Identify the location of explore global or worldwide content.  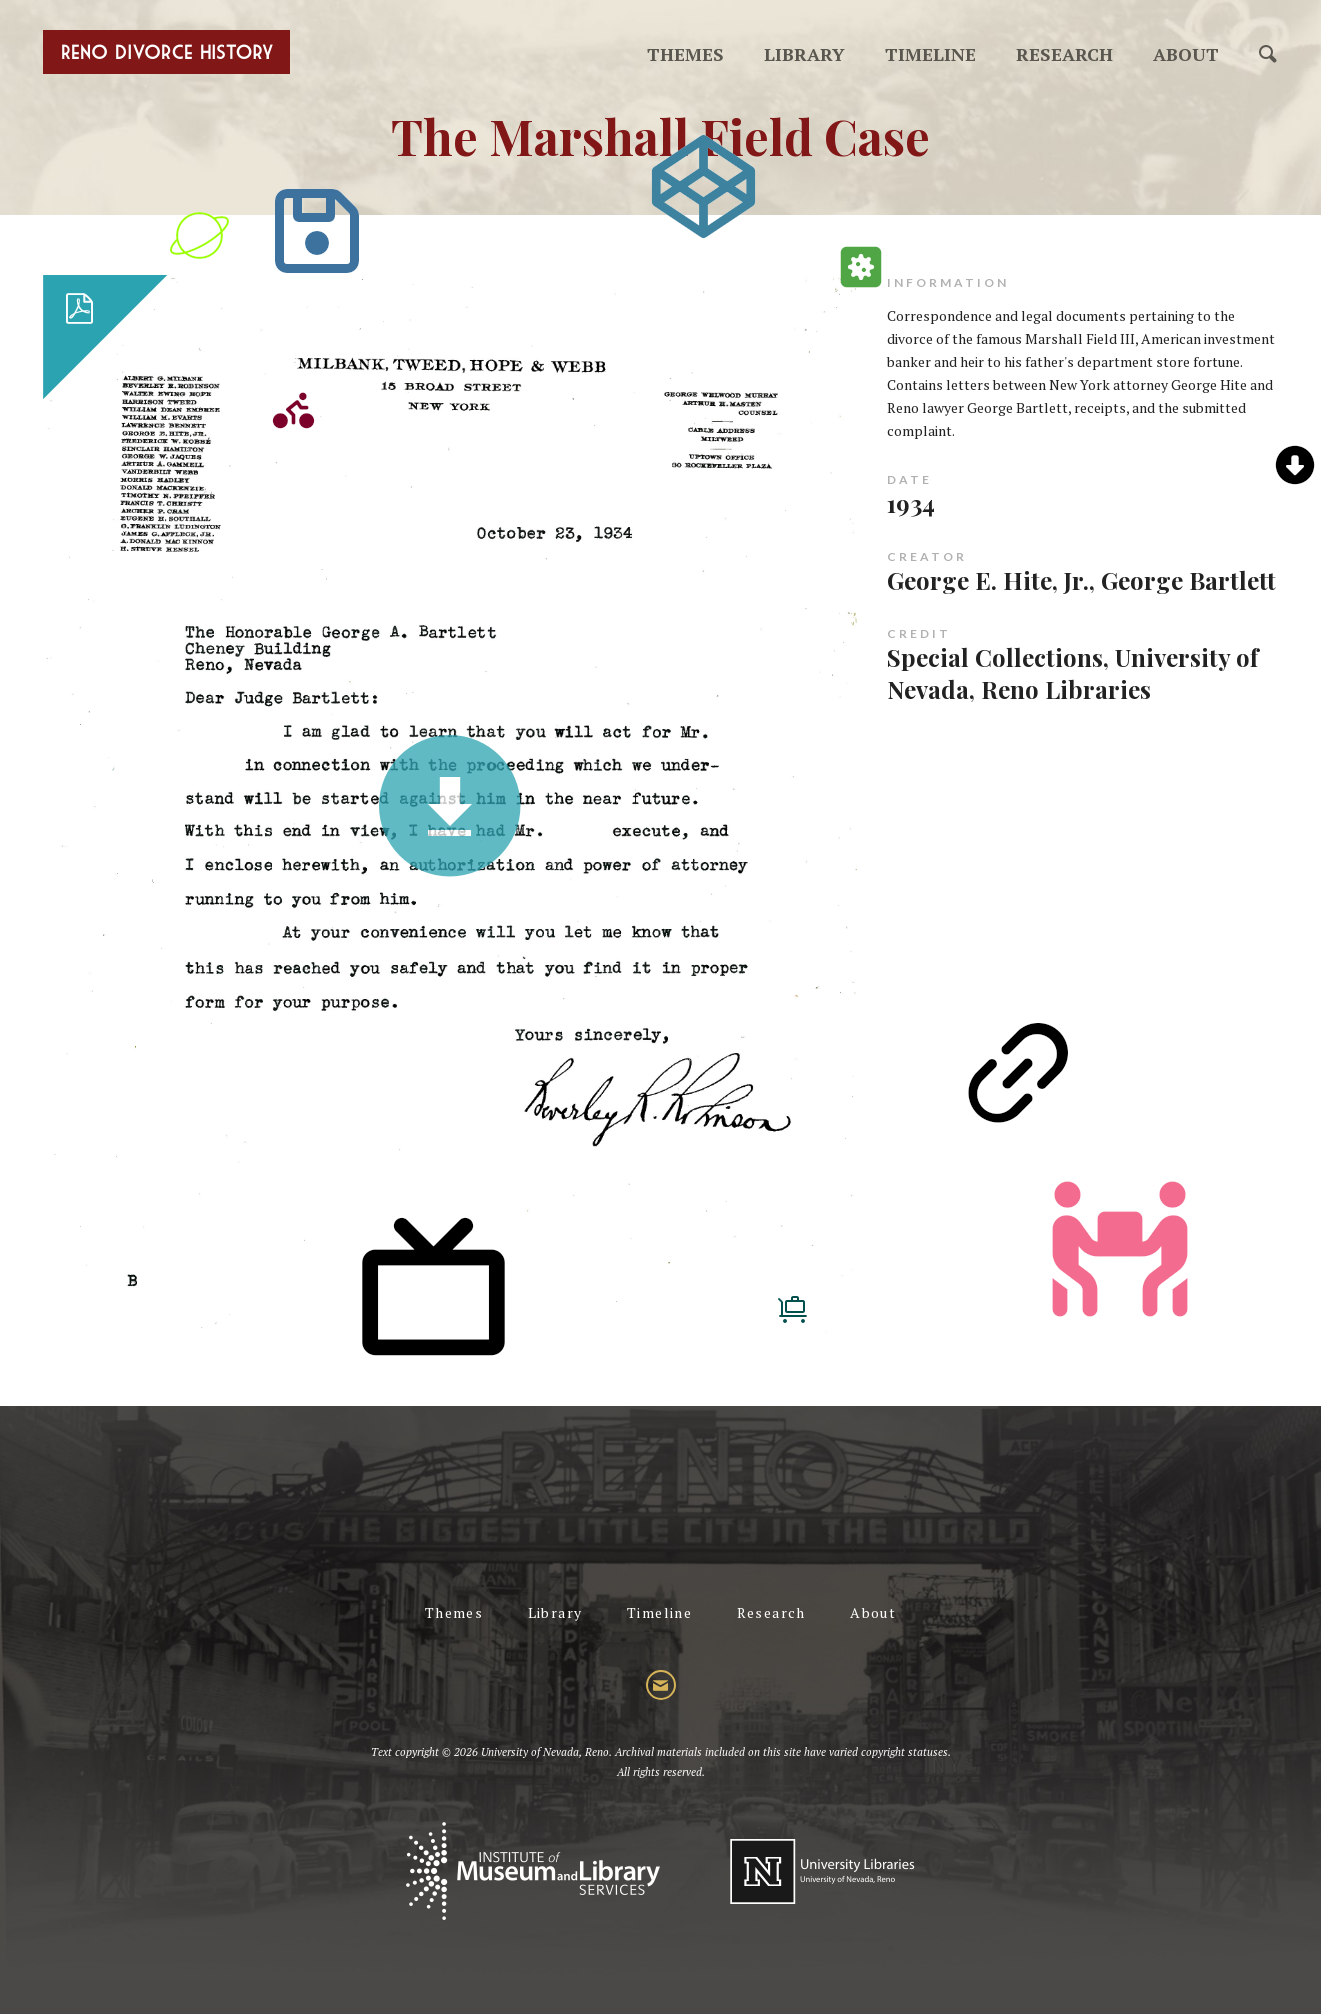
(199, 235).